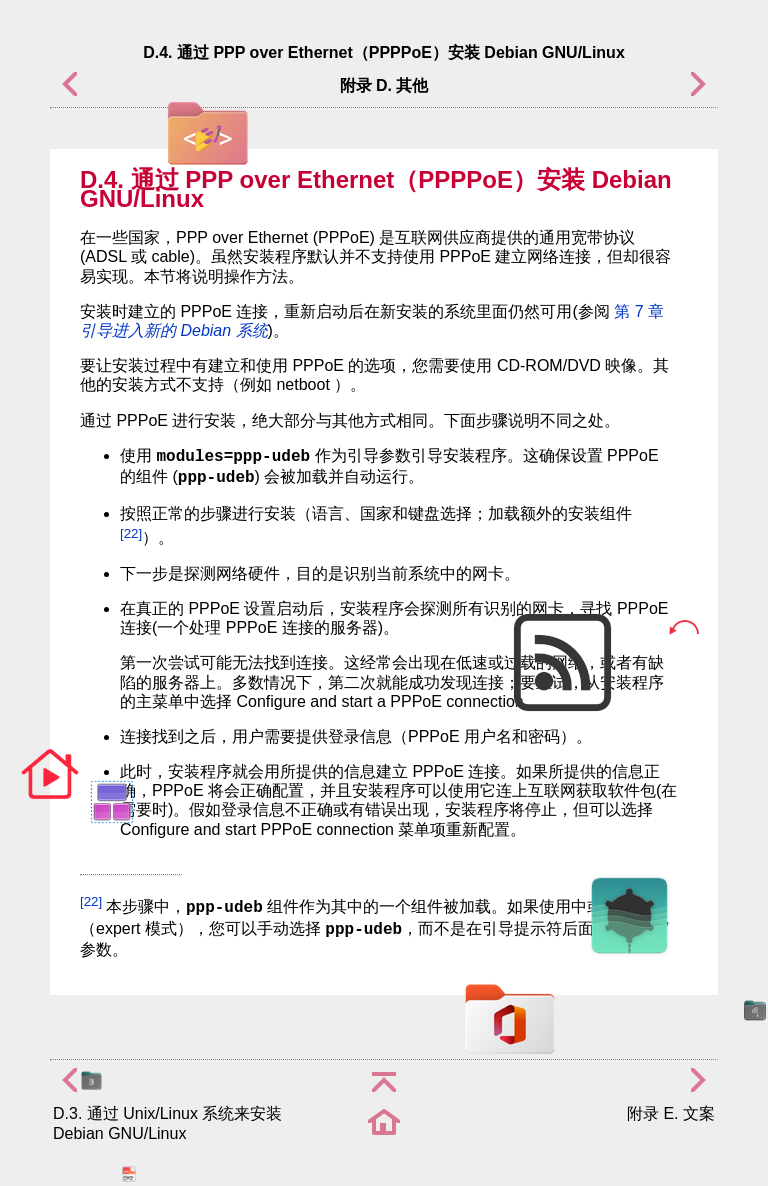 This screenshot has width=768, height=1186. I want to click on open microsoft office files folder, so click(509, 1021).